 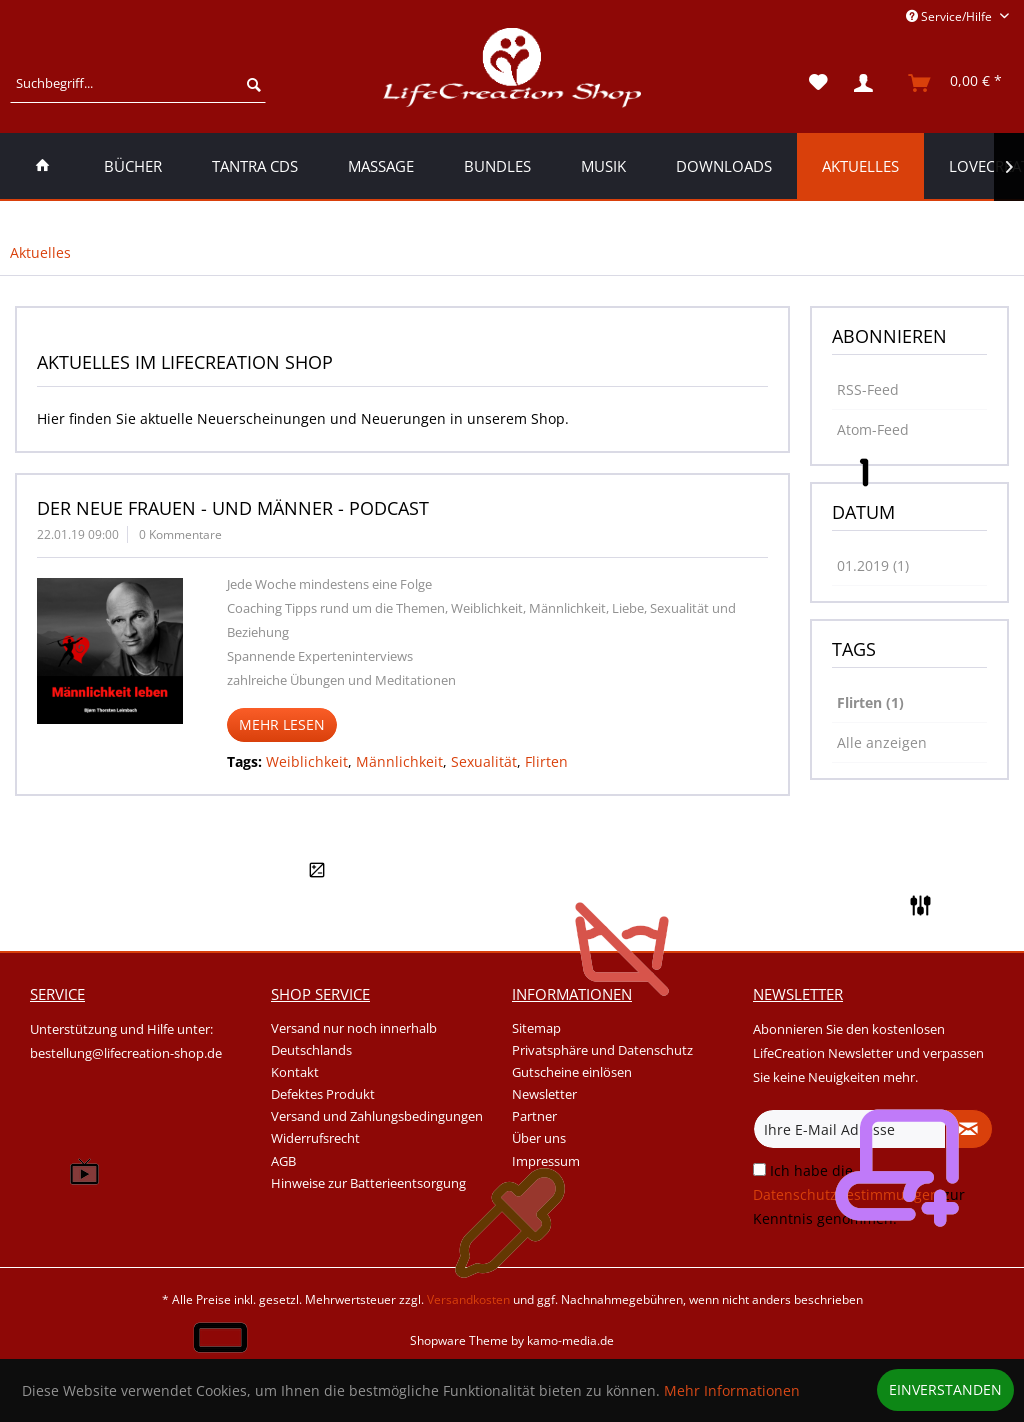 What do you see at coordinates (84, 1171) in the screenshot?
I see `watch live television or streaming content` at bounding box center [84, 1171].